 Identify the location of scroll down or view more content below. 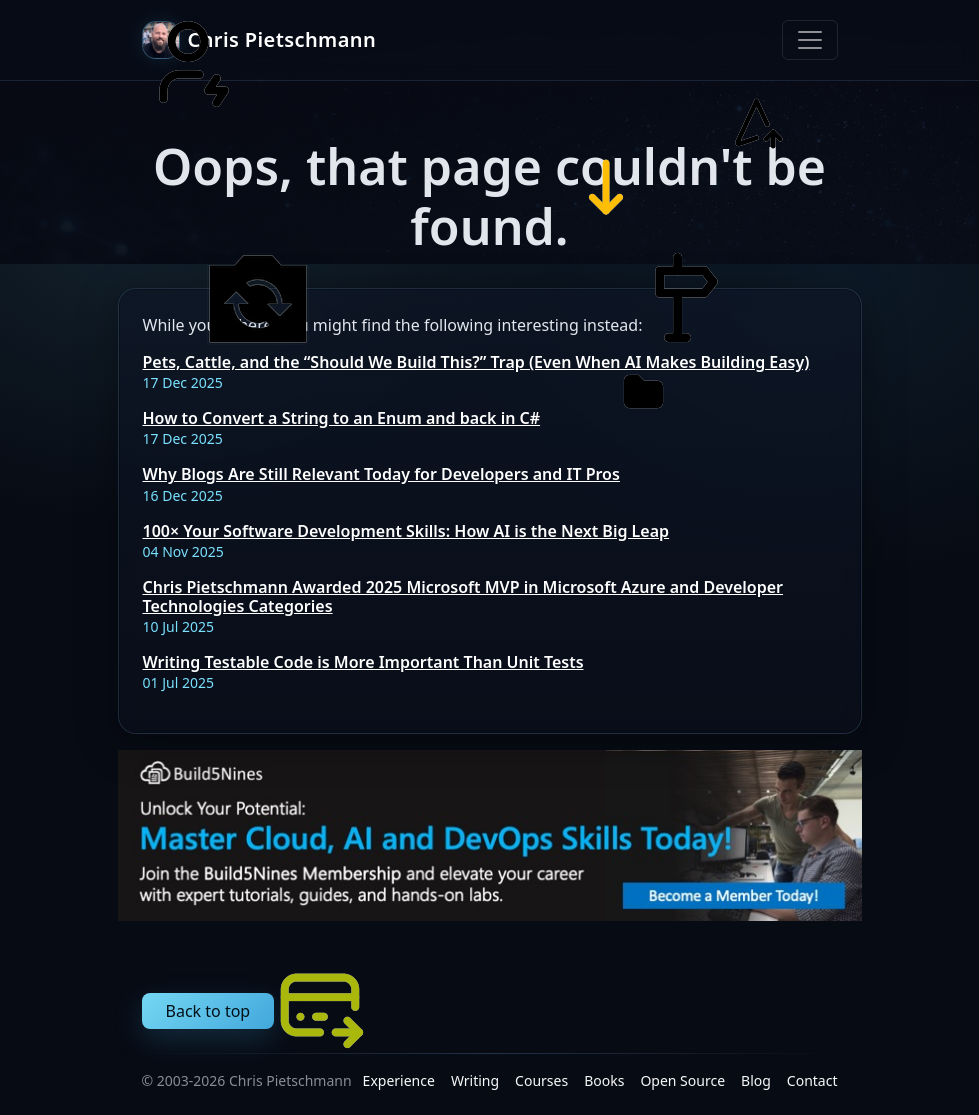
(606, 187).